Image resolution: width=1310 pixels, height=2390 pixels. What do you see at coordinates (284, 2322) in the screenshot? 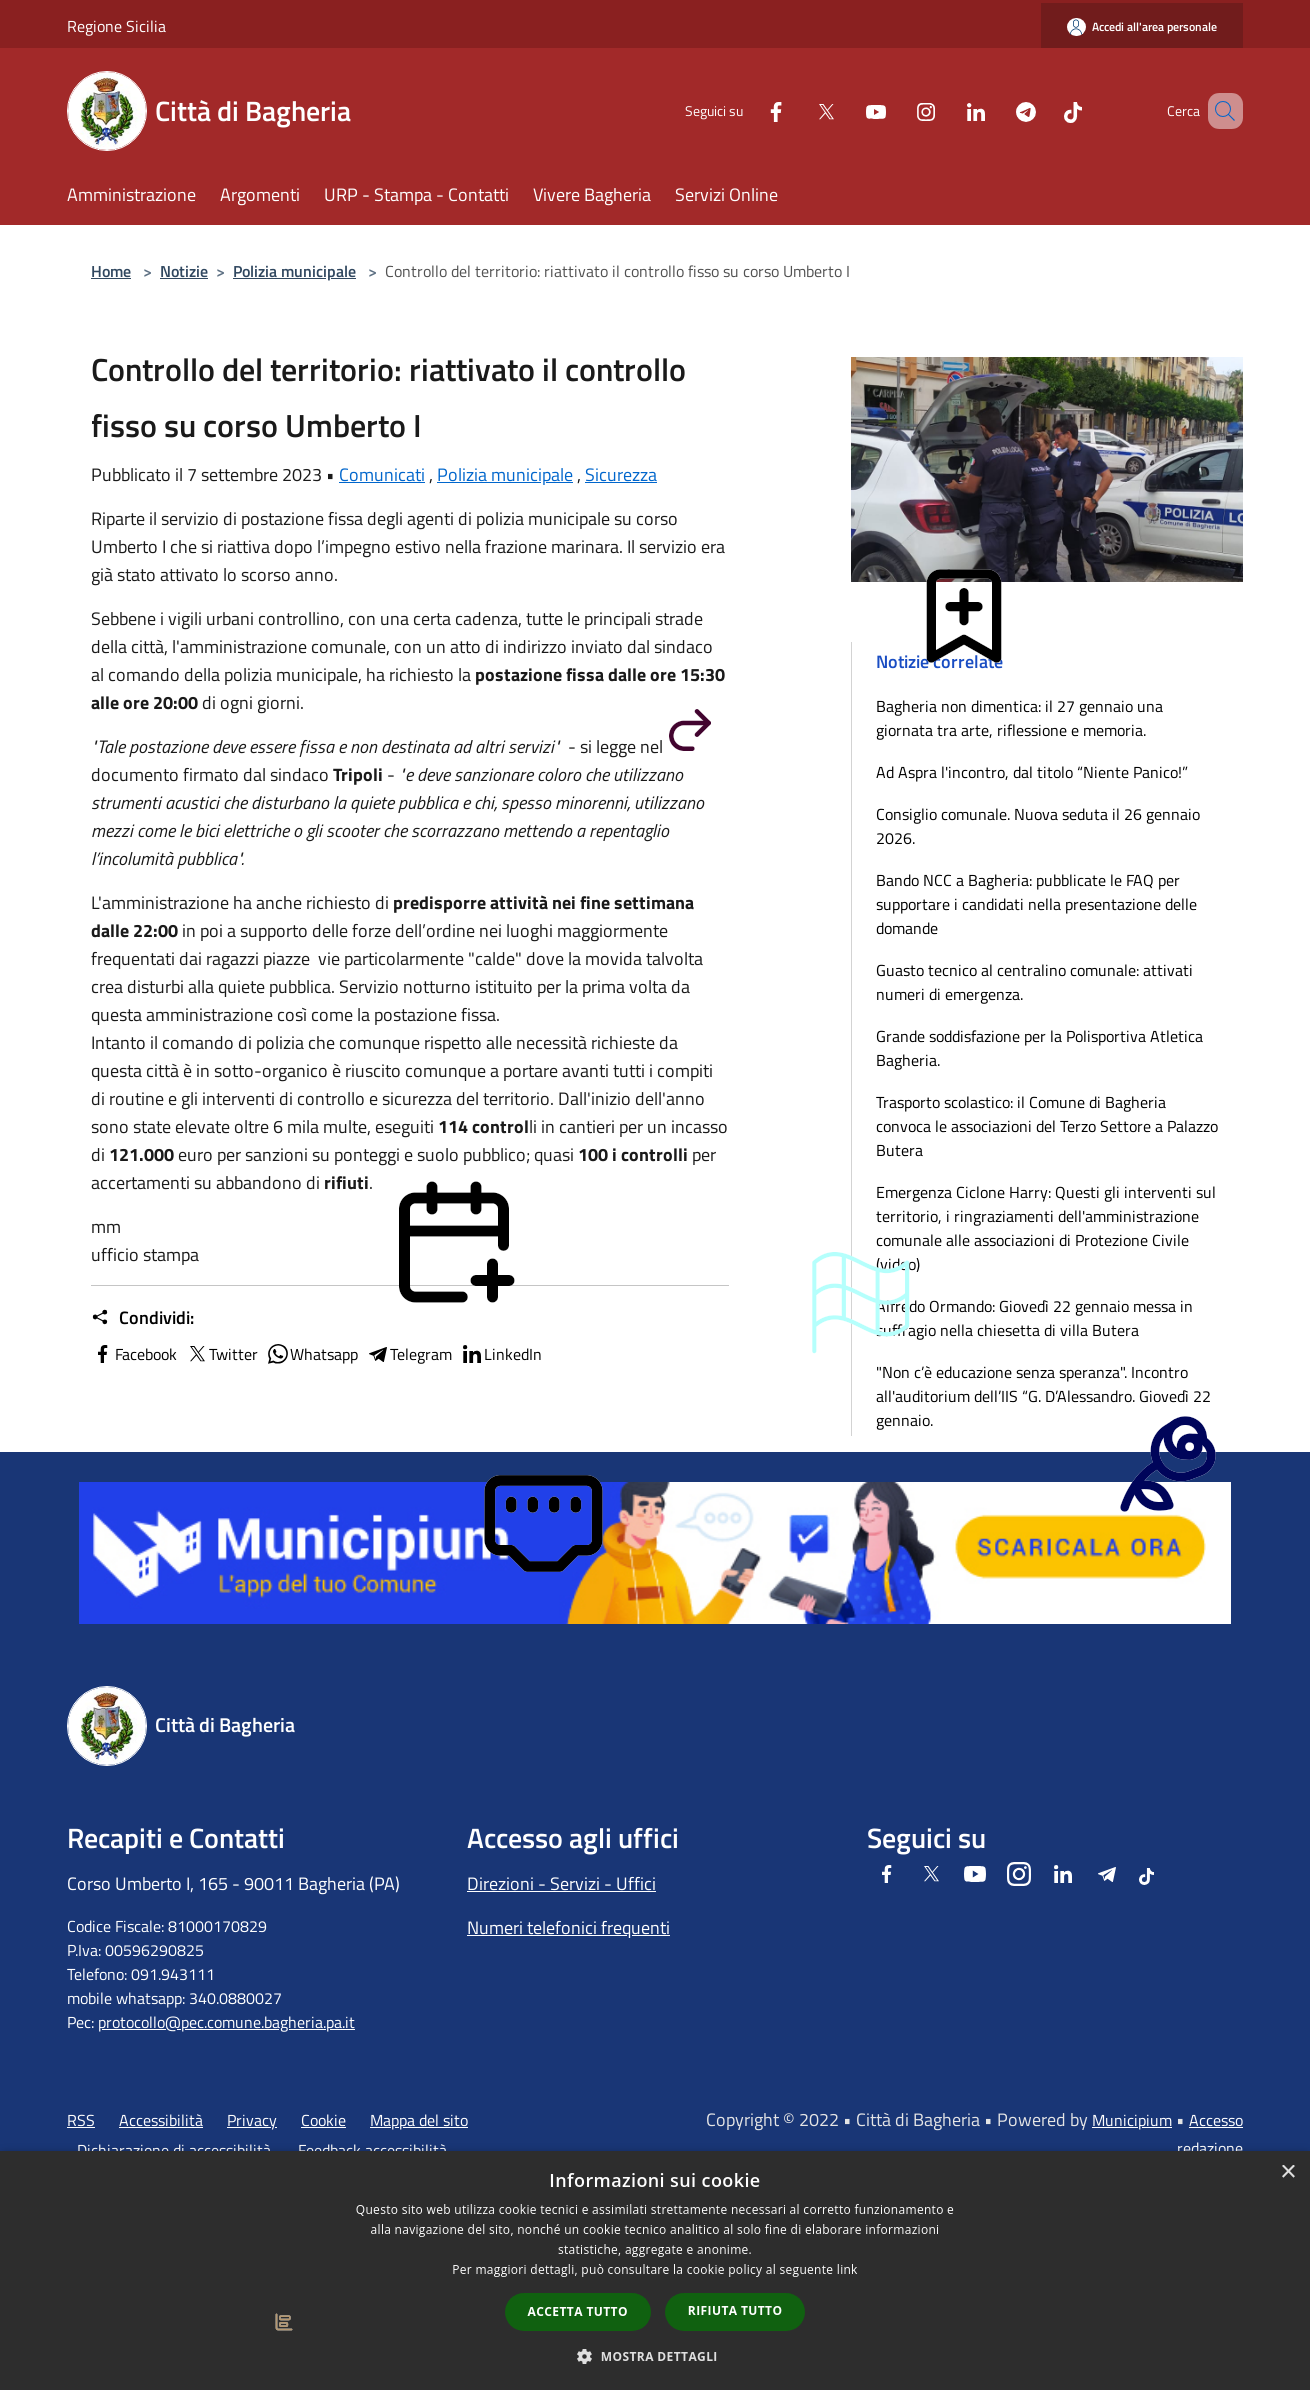
I see `view analytics or statistics` at bounding box center [284, 2322].